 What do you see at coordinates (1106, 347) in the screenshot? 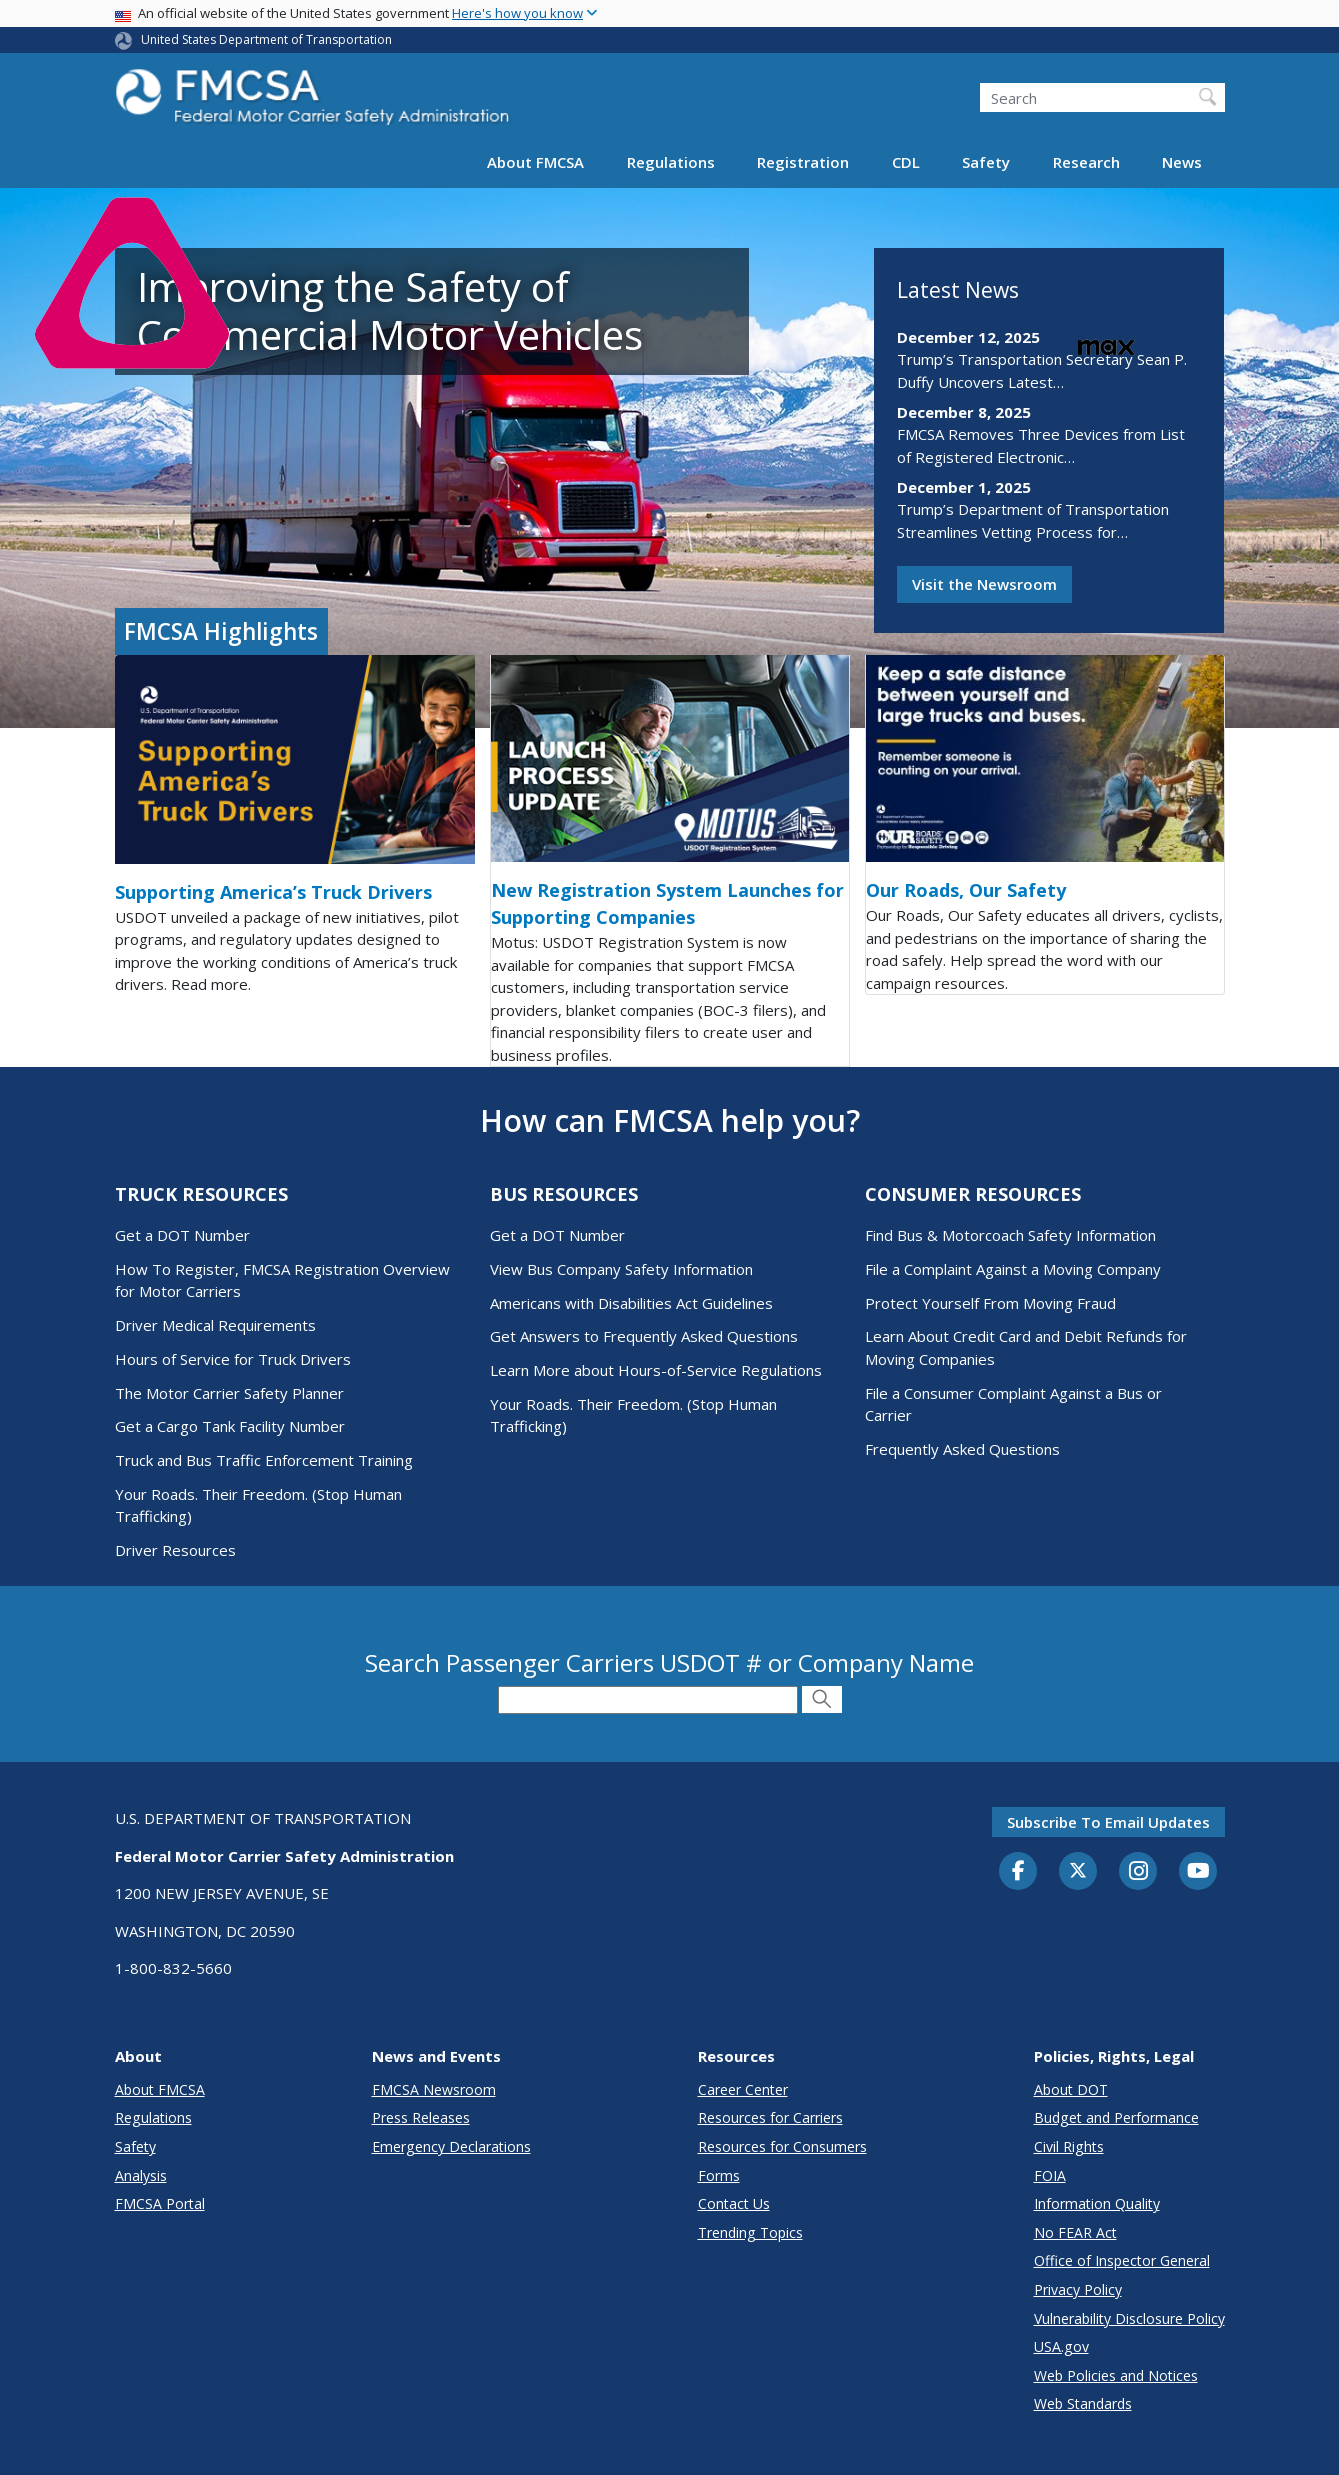
I see `open the Max streaming app` at bounding box center [1106, 347].